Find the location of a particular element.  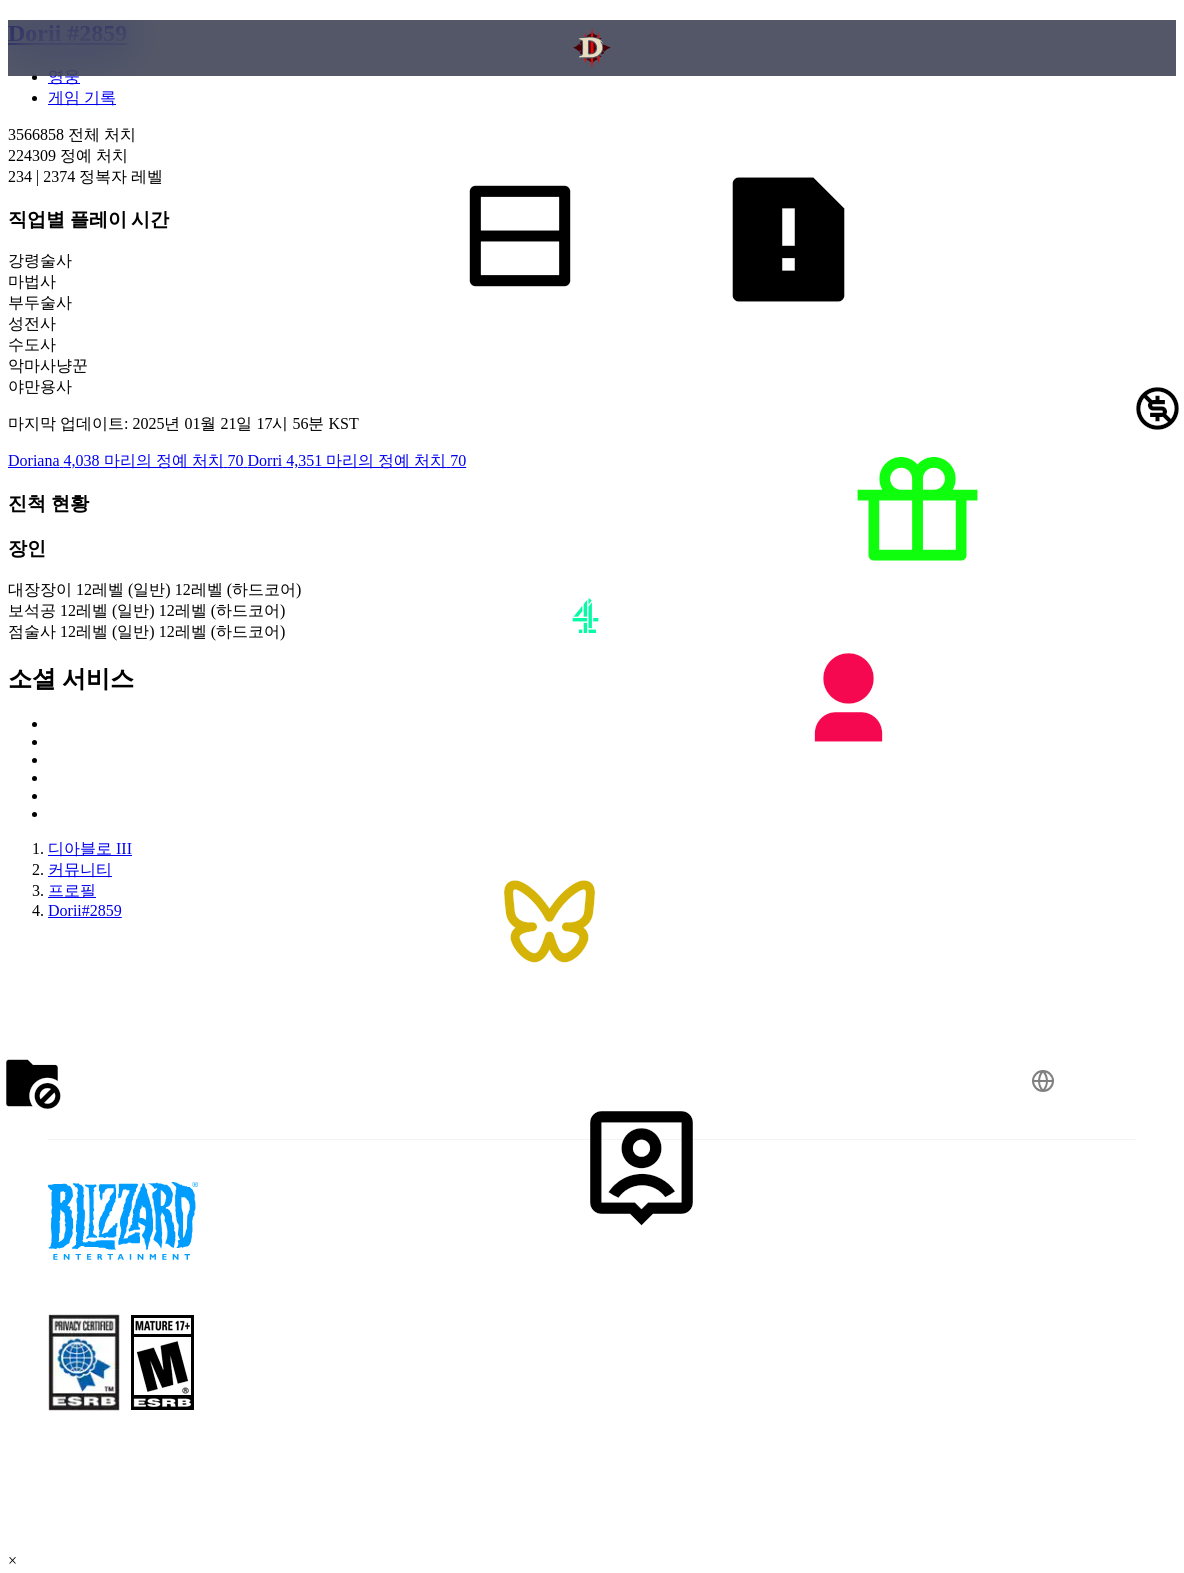

open the Bluesky app is located at coordinates (549, 919).